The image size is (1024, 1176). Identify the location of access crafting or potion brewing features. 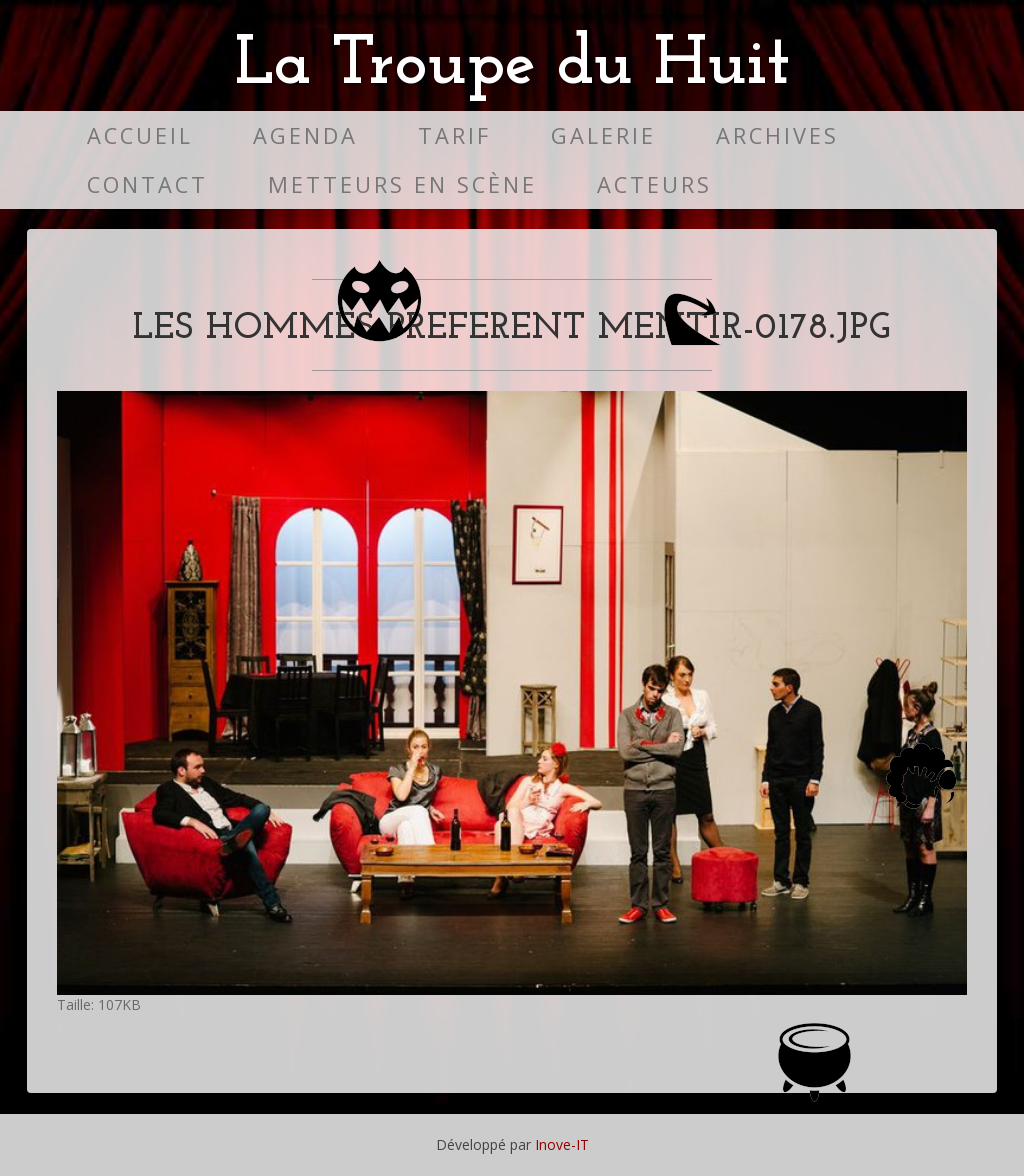
(814, 1062).